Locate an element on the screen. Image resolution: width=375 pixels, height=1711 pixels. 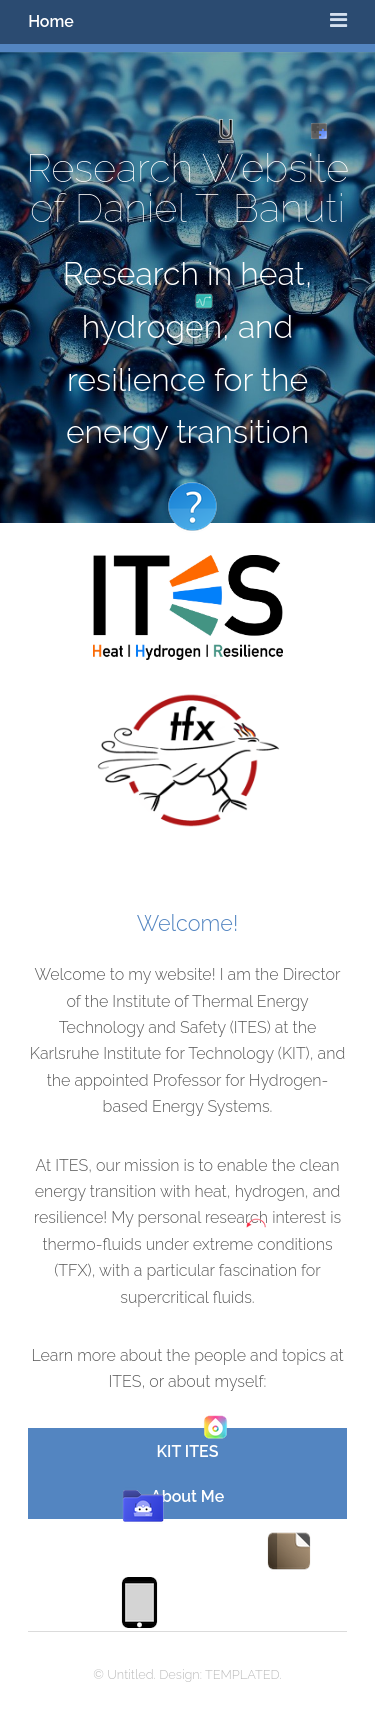
open system resource usage monitor is located at coordinates (204, 301).